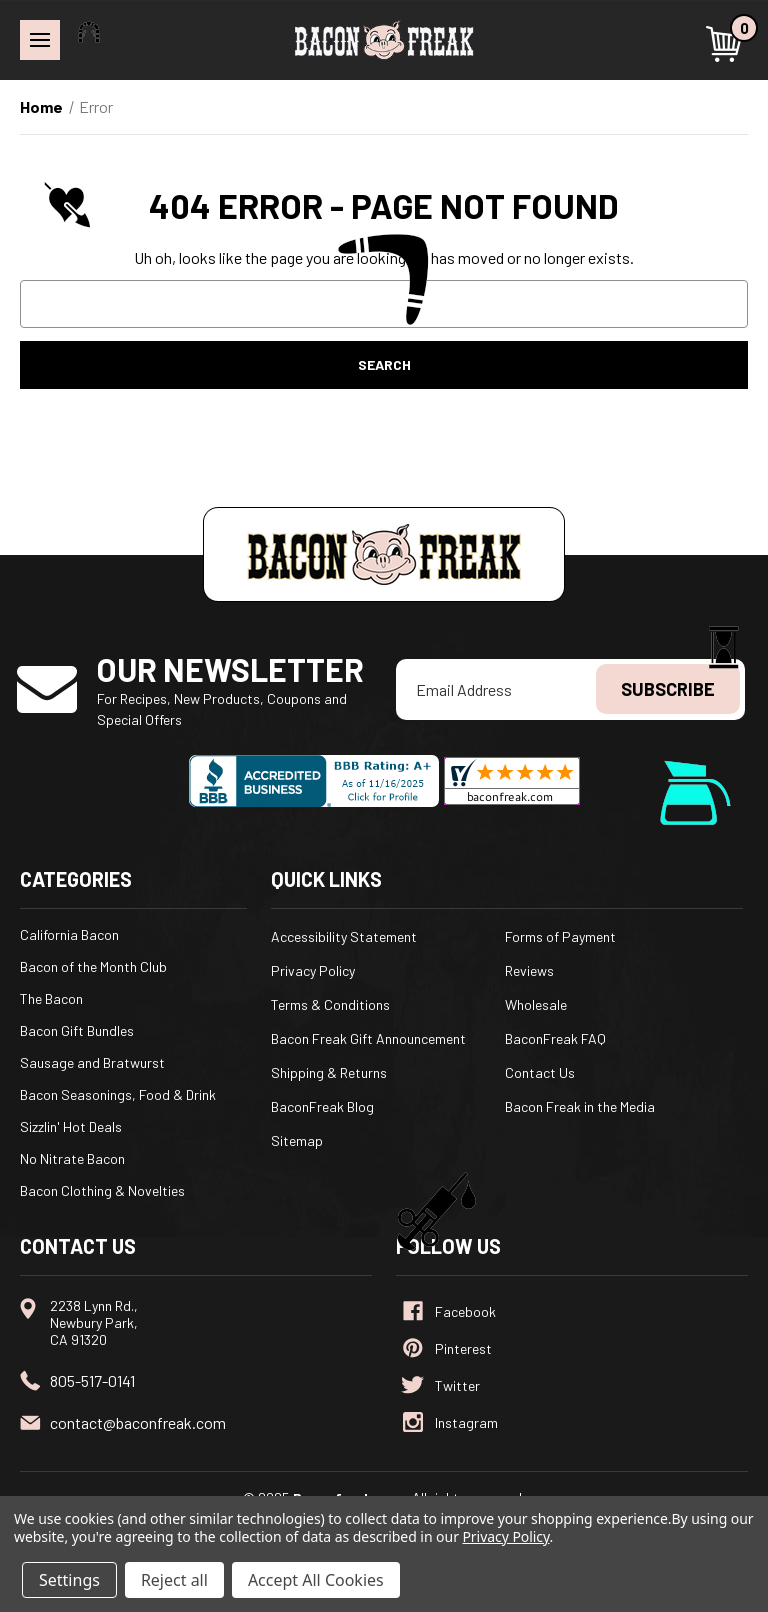 This screenshot has height=1612, width=768. I want to click on indicates coffee is available or brewing, so click(695, 792).